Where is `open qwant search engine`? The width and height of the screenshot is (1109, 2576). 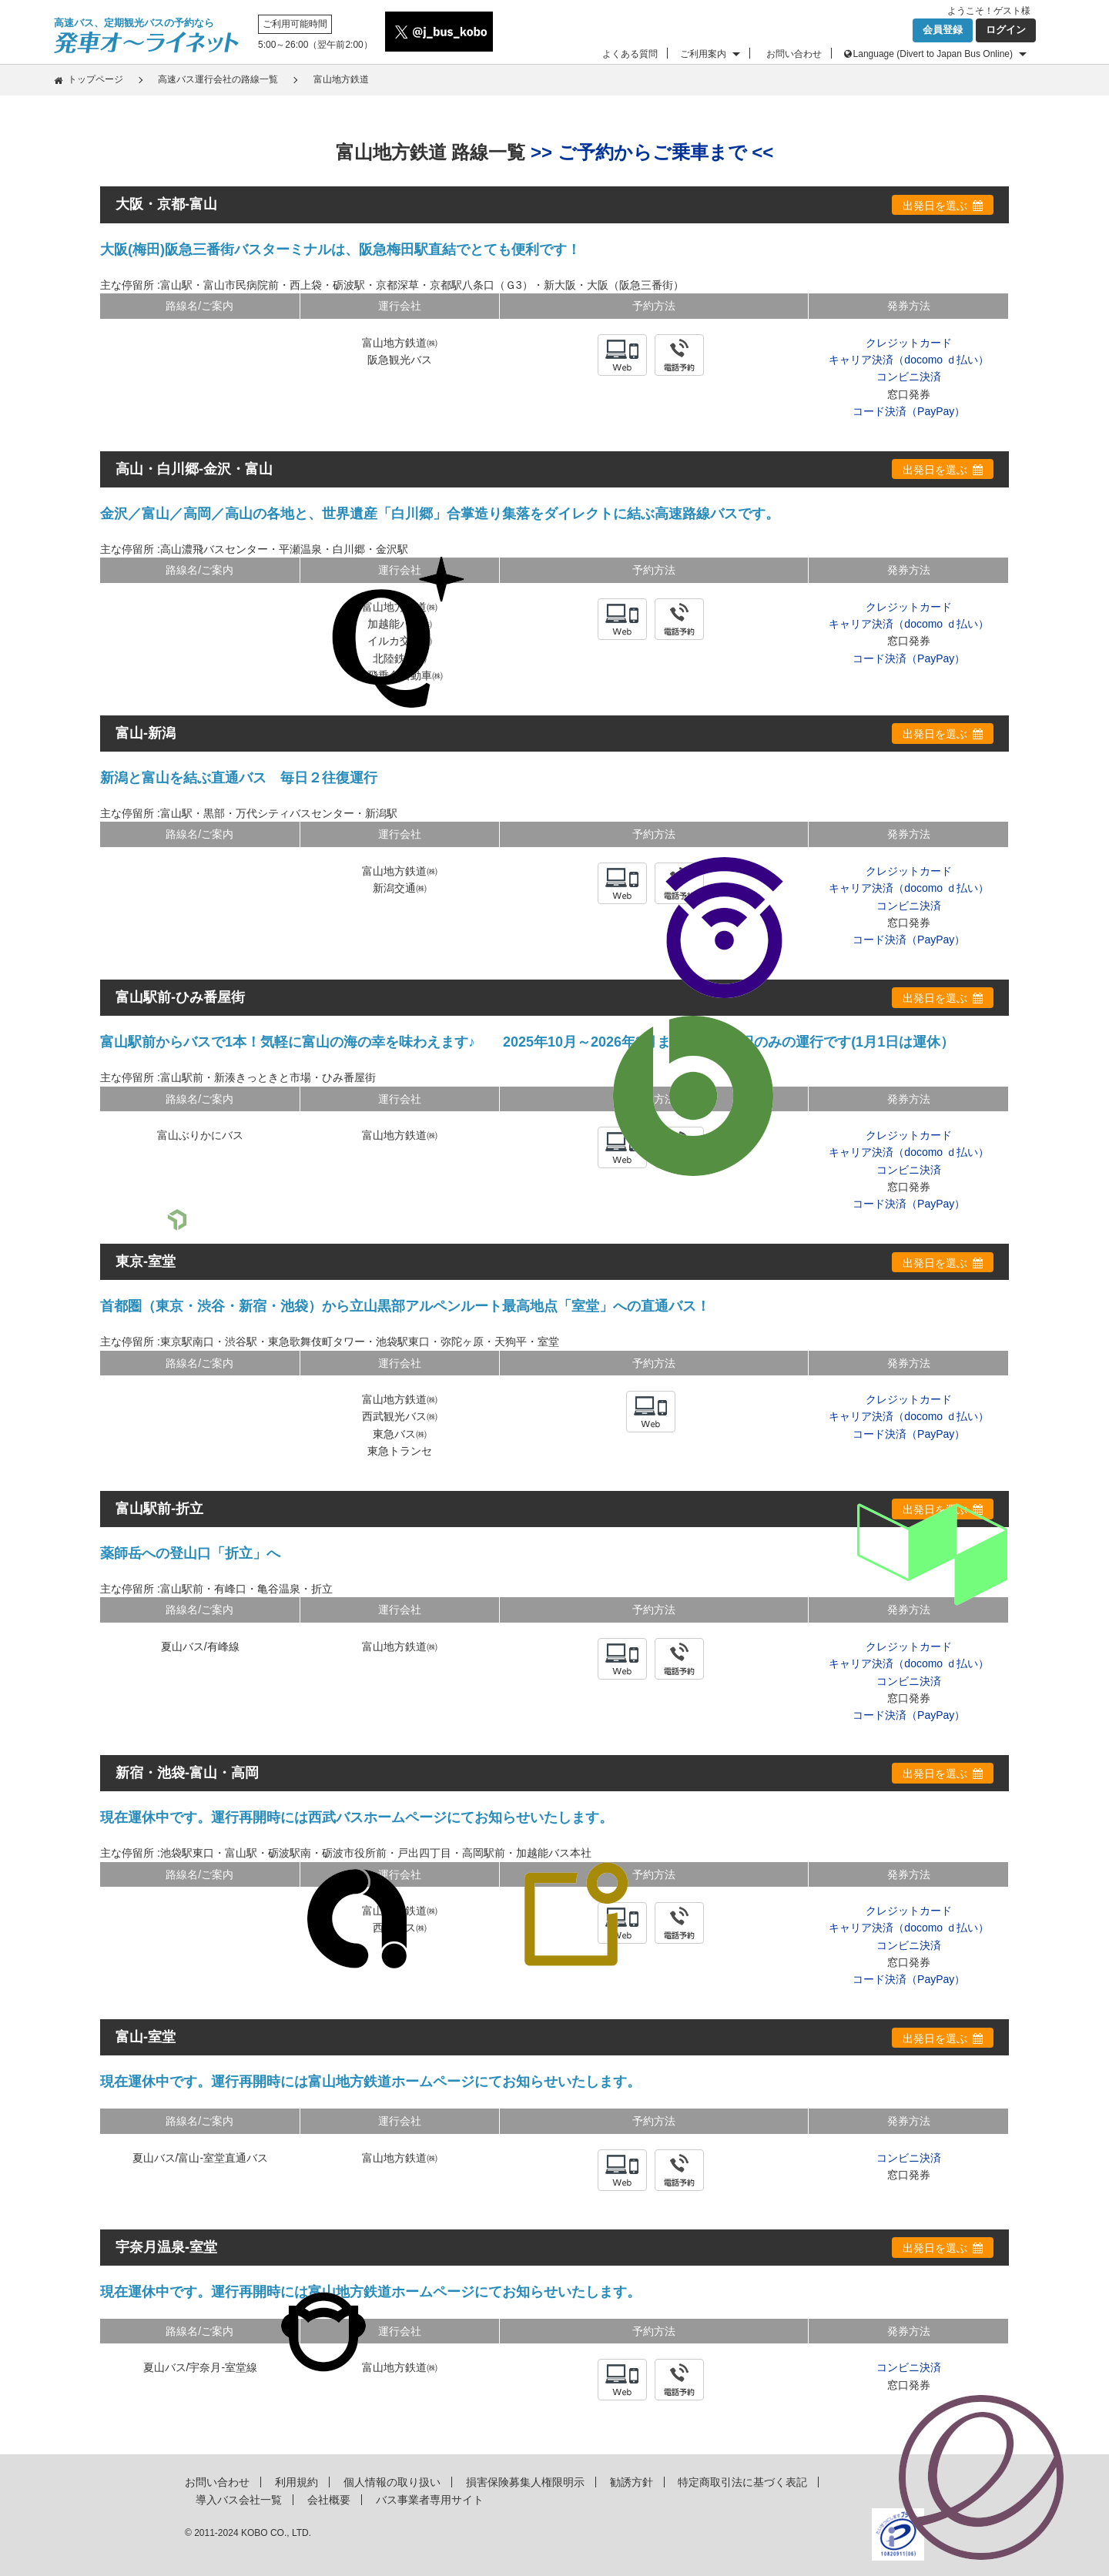
open qwant search engine is located at coordinates (398, 632).